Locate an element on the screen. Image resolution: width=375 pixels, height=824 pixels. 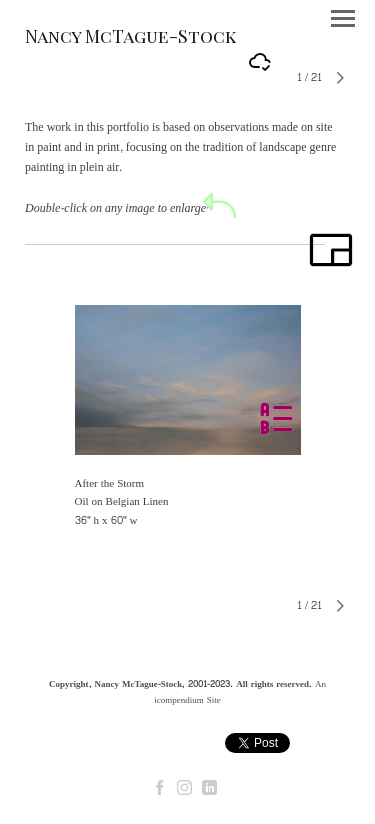
enable picture-in-picture mode is located at coordinates (331, 250).